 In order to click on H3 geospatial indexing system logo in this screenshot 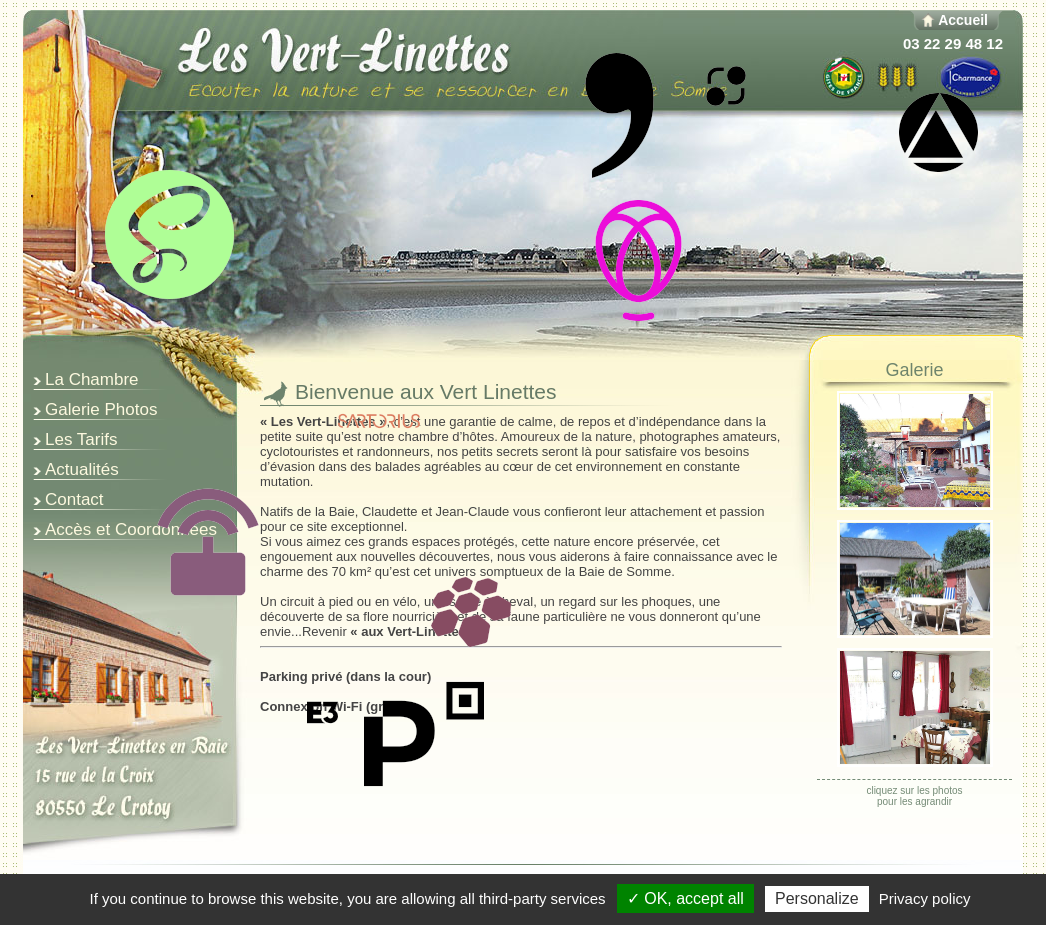, I will do `click(471, 612)`.